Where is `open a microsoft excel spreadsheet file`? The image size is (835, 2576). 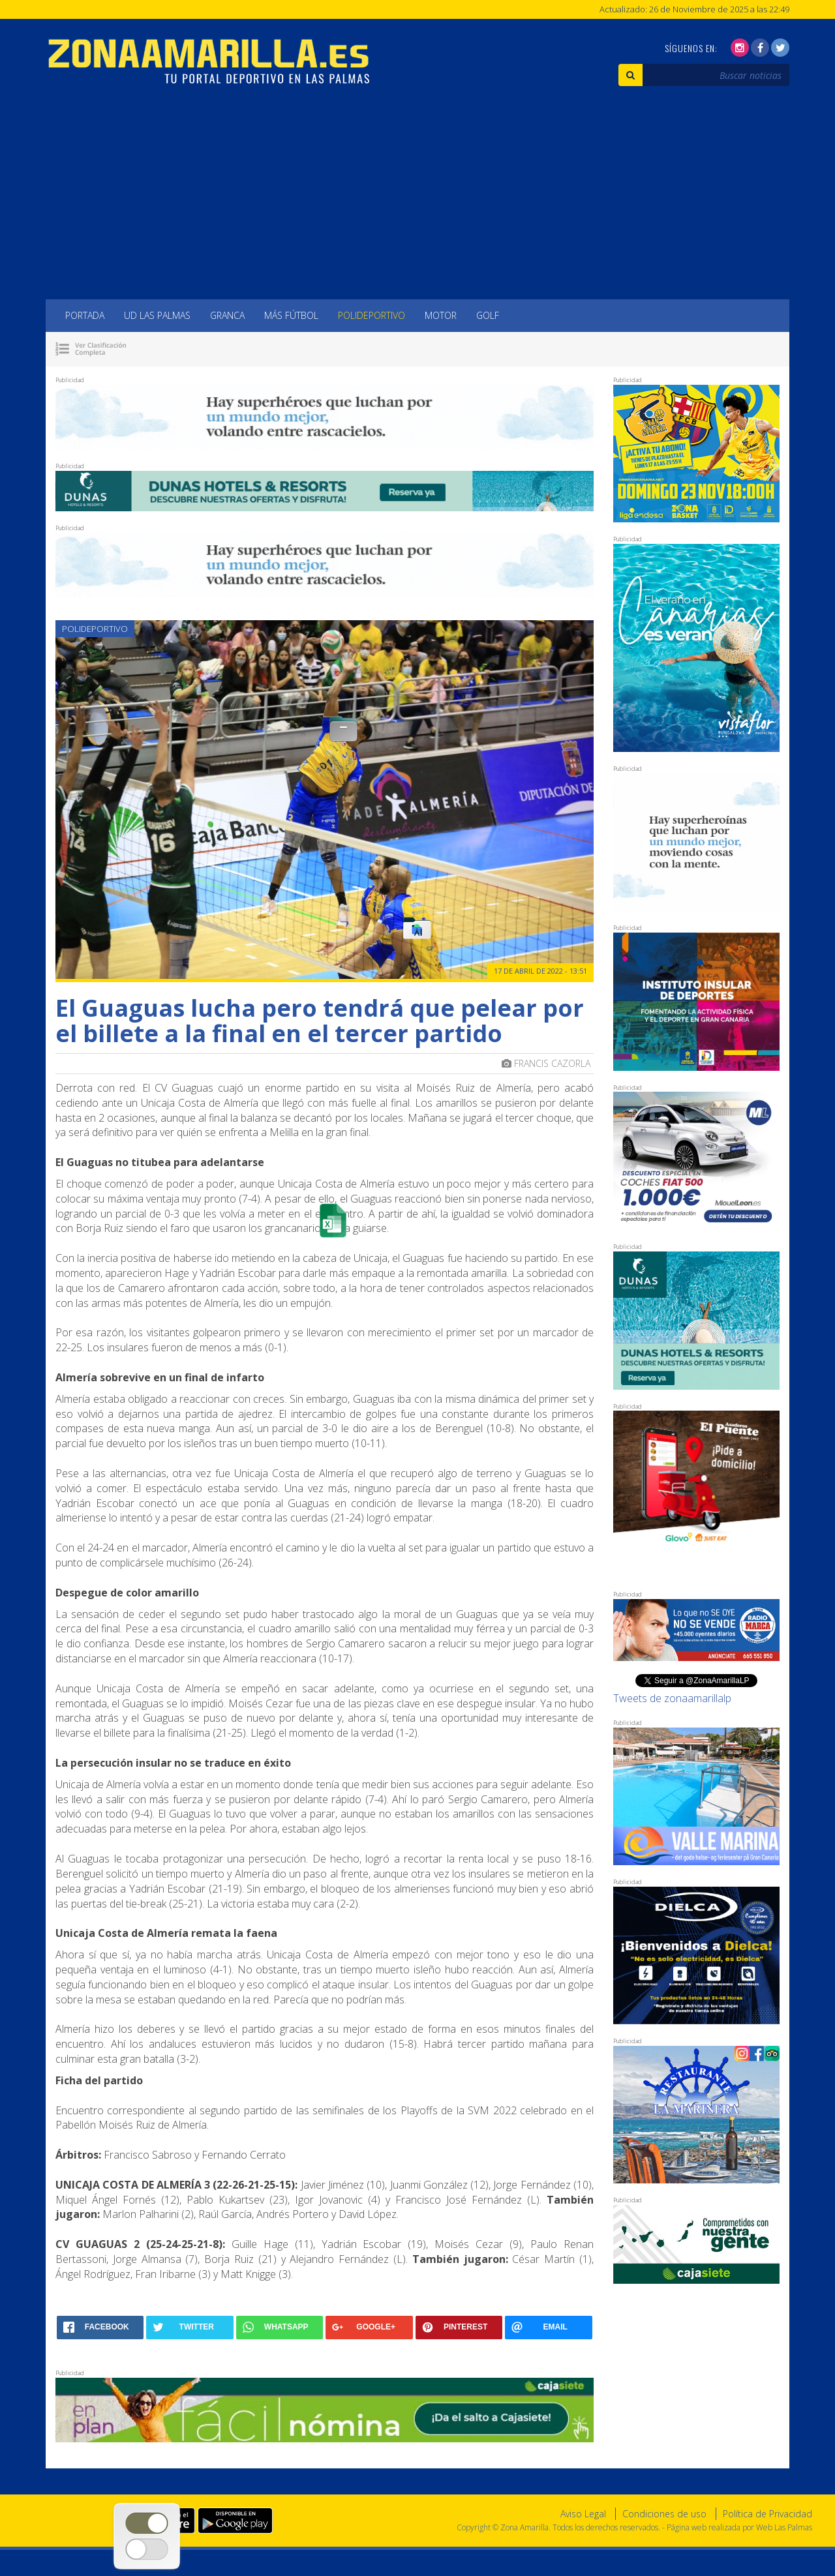 open a microsoft excel spreadsheet file is located at coordinates (333, 1220).